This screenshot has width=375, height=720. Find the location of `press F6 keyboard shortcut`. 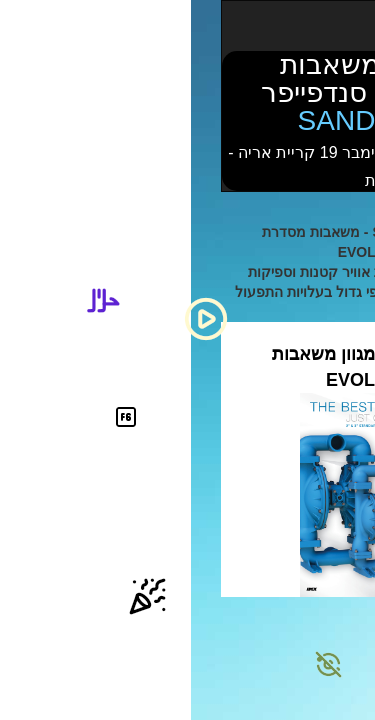

press F6 keyboard shortcut is located at coordinates (126, 417).